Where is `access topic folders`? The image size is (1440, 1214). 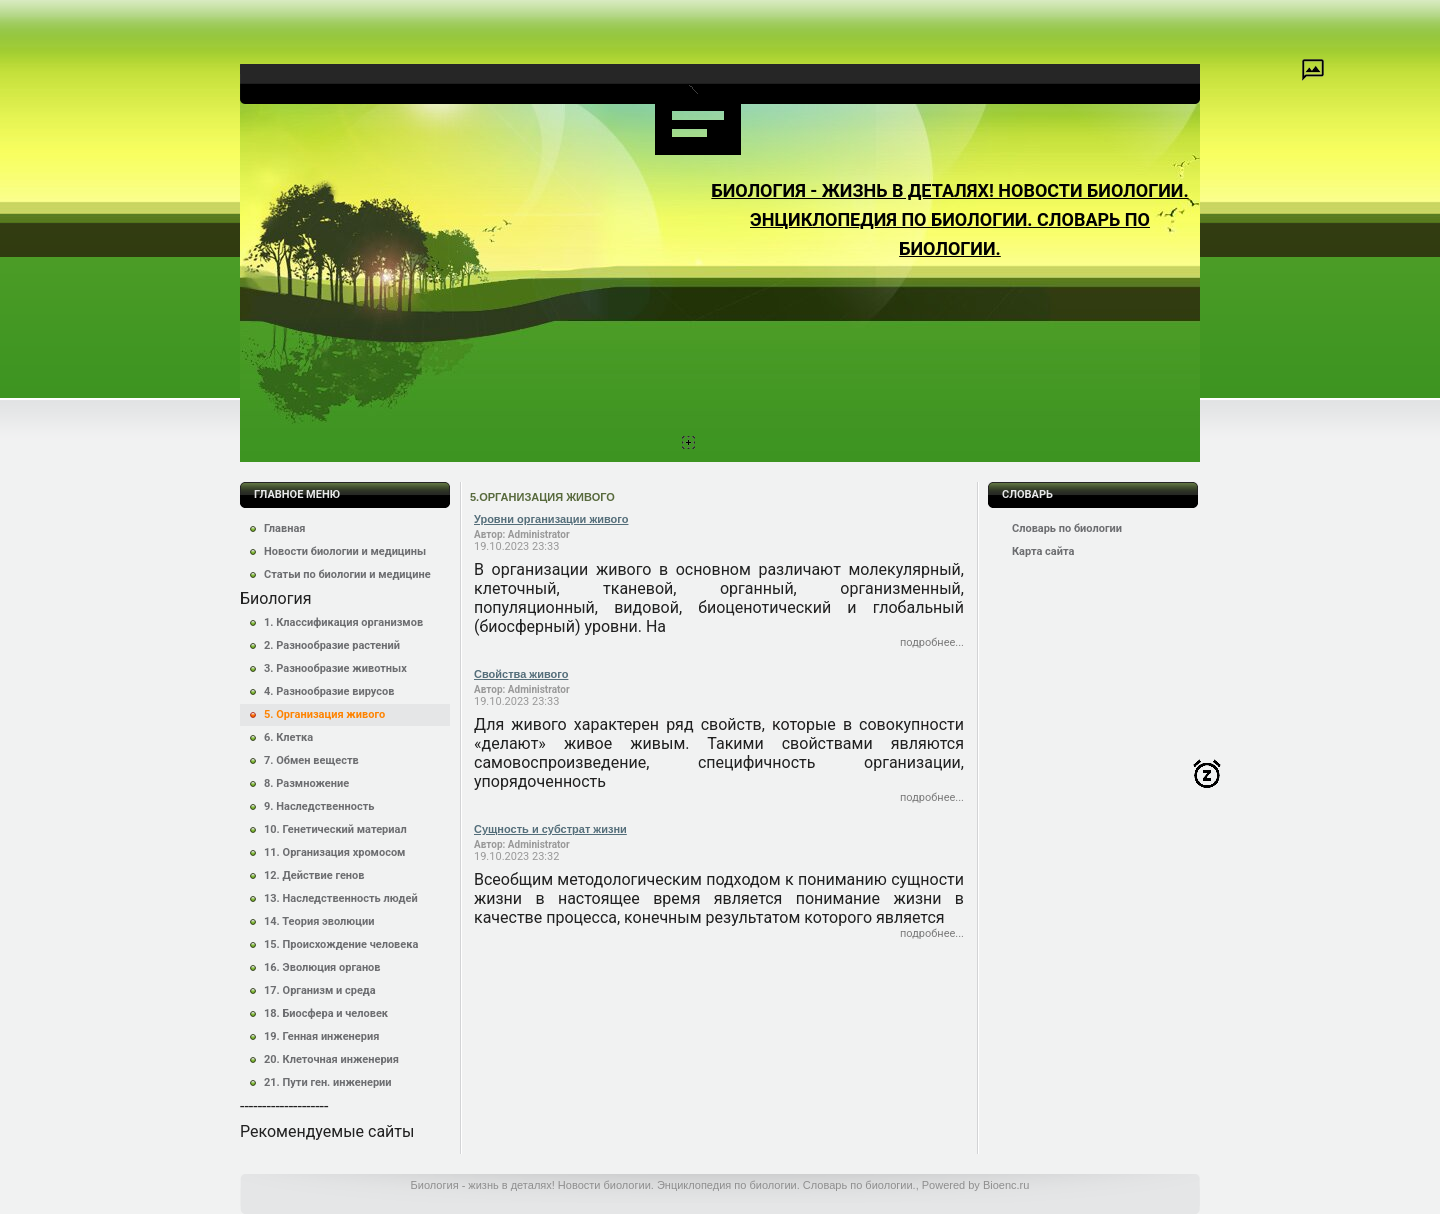
access topic folders is located at coordinates (698, 120).